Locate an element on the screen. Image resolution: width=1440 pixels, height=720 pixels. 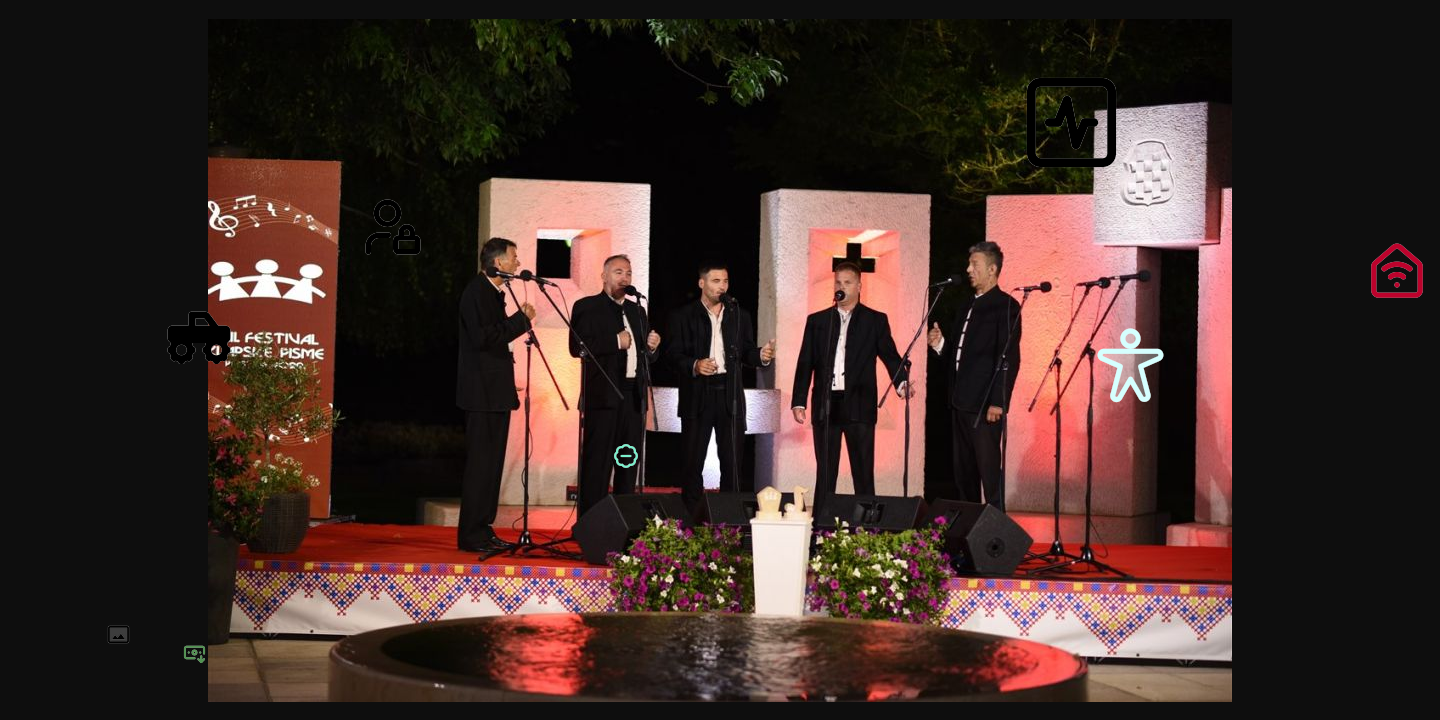
lock or restrict a user account is located at coordinates (393, 227).